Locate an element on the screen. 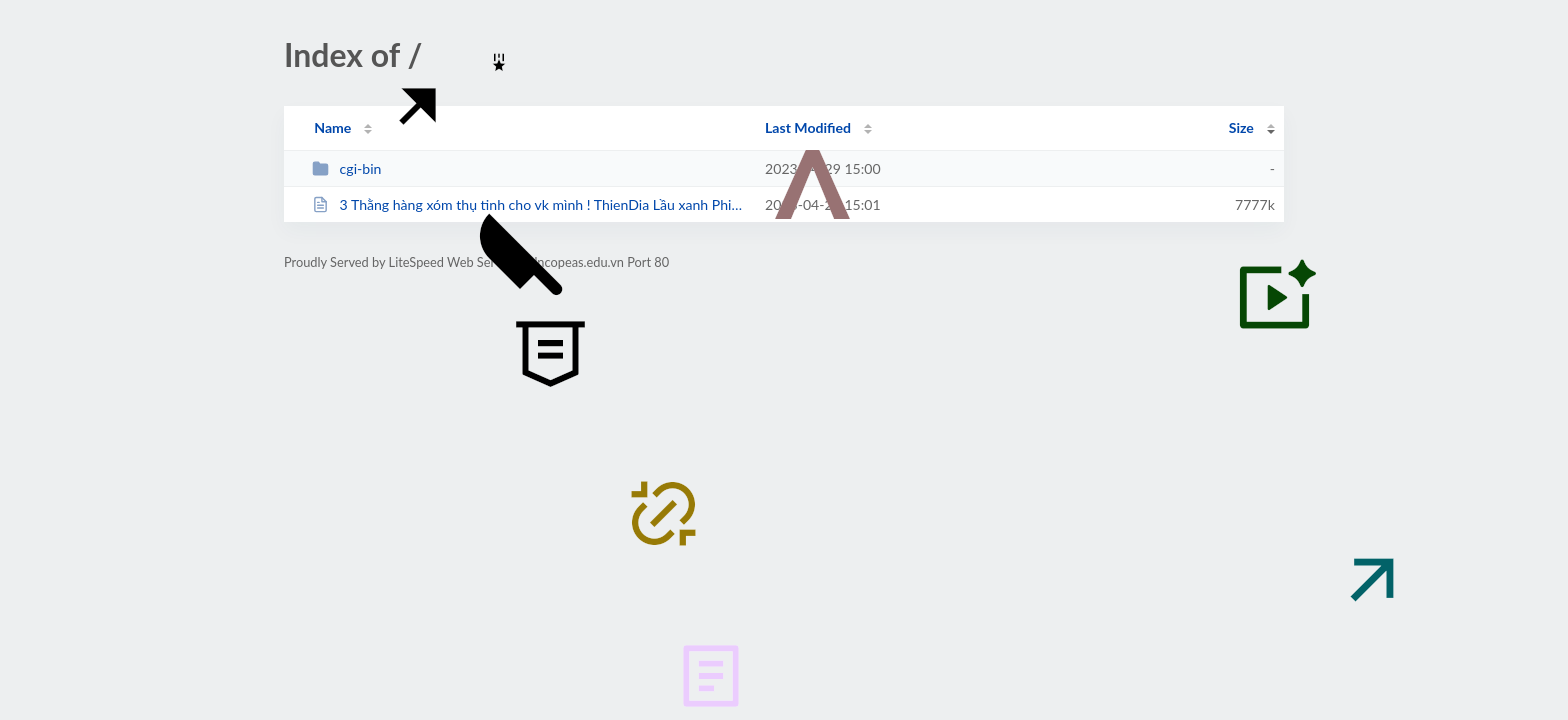 The width and height of the screenshot is (1568, 720). view honors or awards badge is located at coordinates (550, 352).